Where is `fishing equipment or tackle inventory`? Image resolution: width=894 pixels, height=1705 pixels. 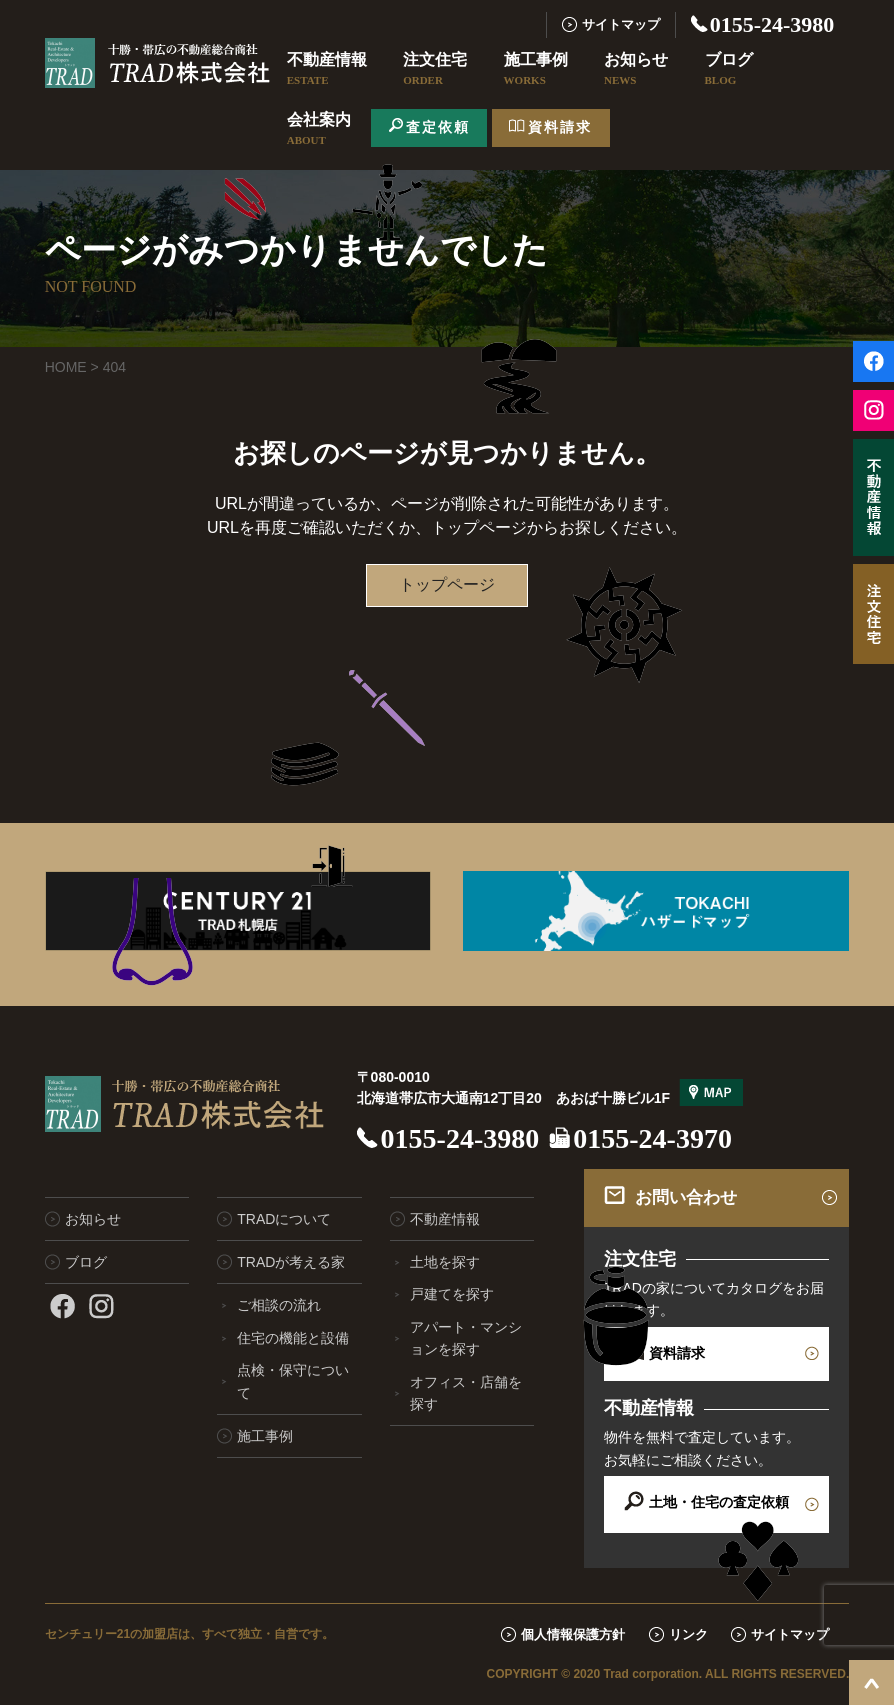 fishing equipment or tackle inventory is located at coordinates (245, 199).